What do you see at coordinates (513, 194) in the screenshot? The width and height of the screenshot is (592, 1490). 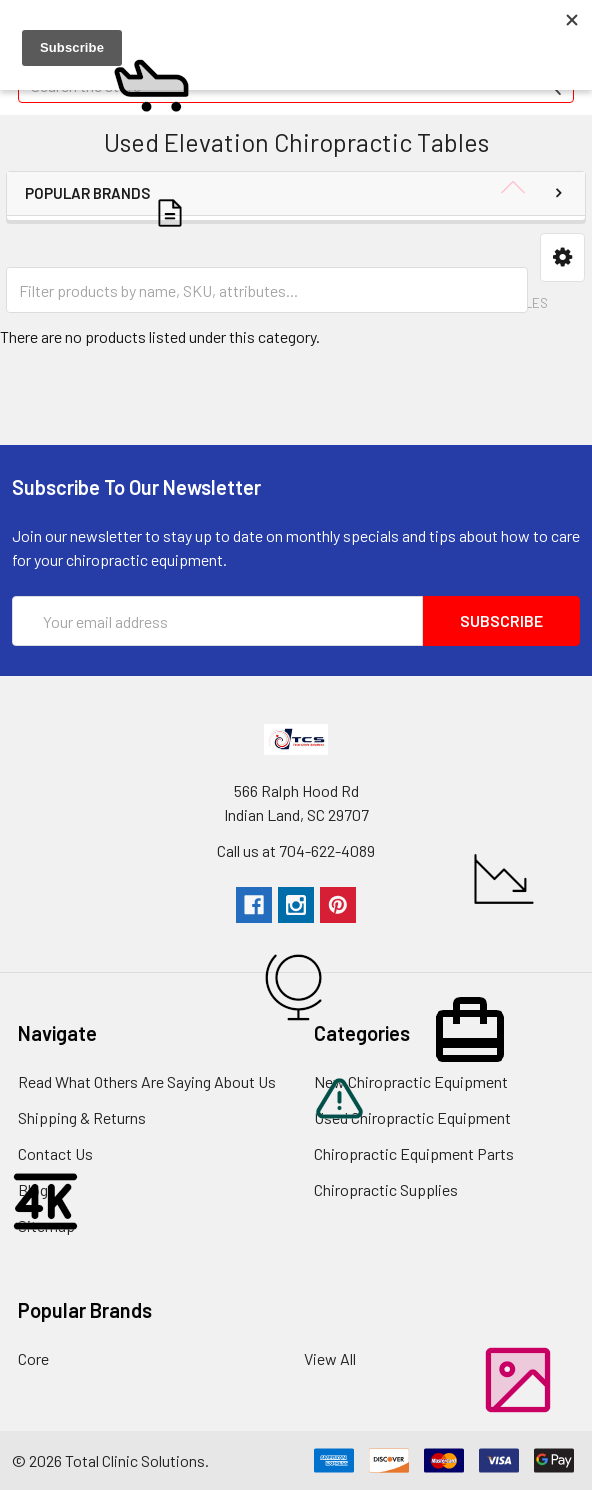 I see `collapse or minimize a section` at bounding box center [513, 194].